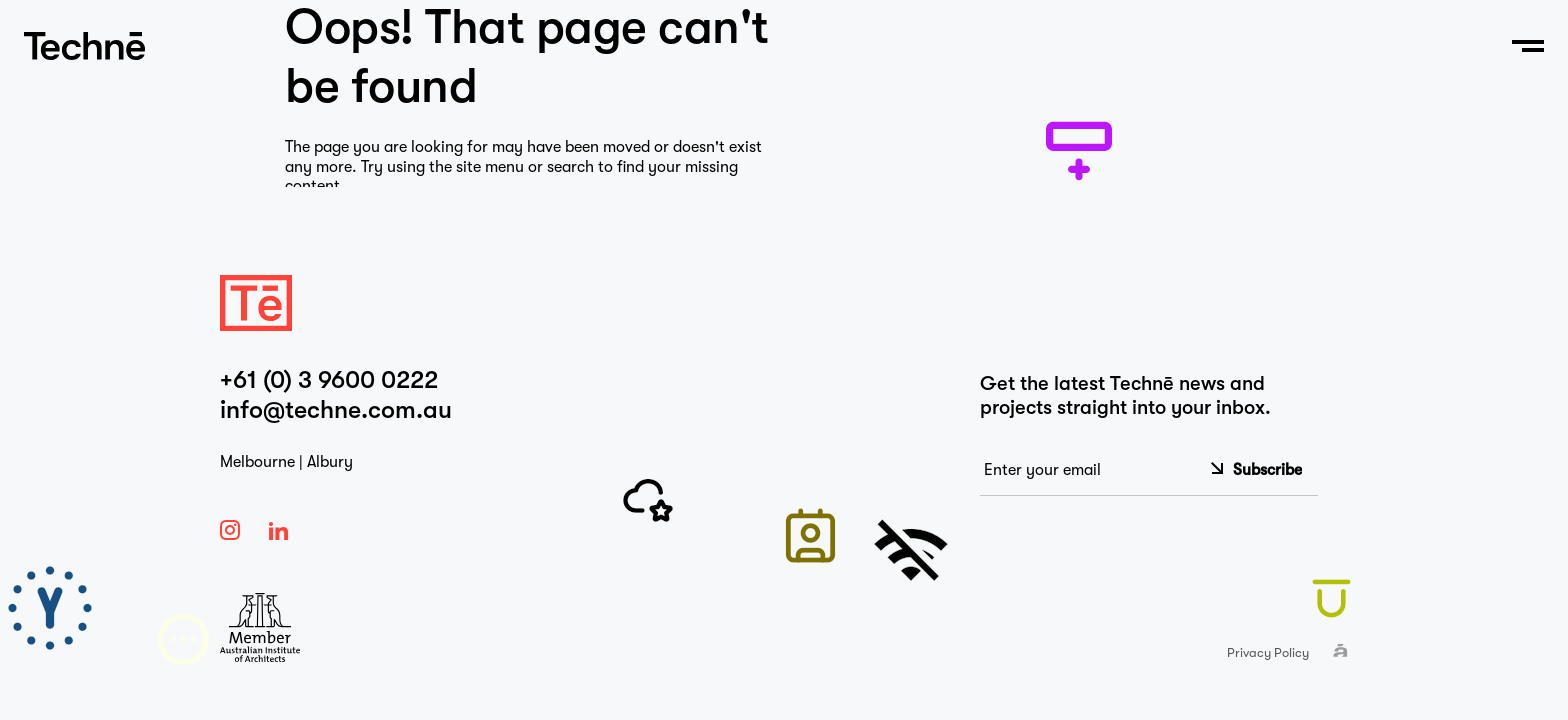  What do you see at coordinates (1331, 598) in the screenshot?
I see `apply overline text formatting` at bounding box center [1331, 598].